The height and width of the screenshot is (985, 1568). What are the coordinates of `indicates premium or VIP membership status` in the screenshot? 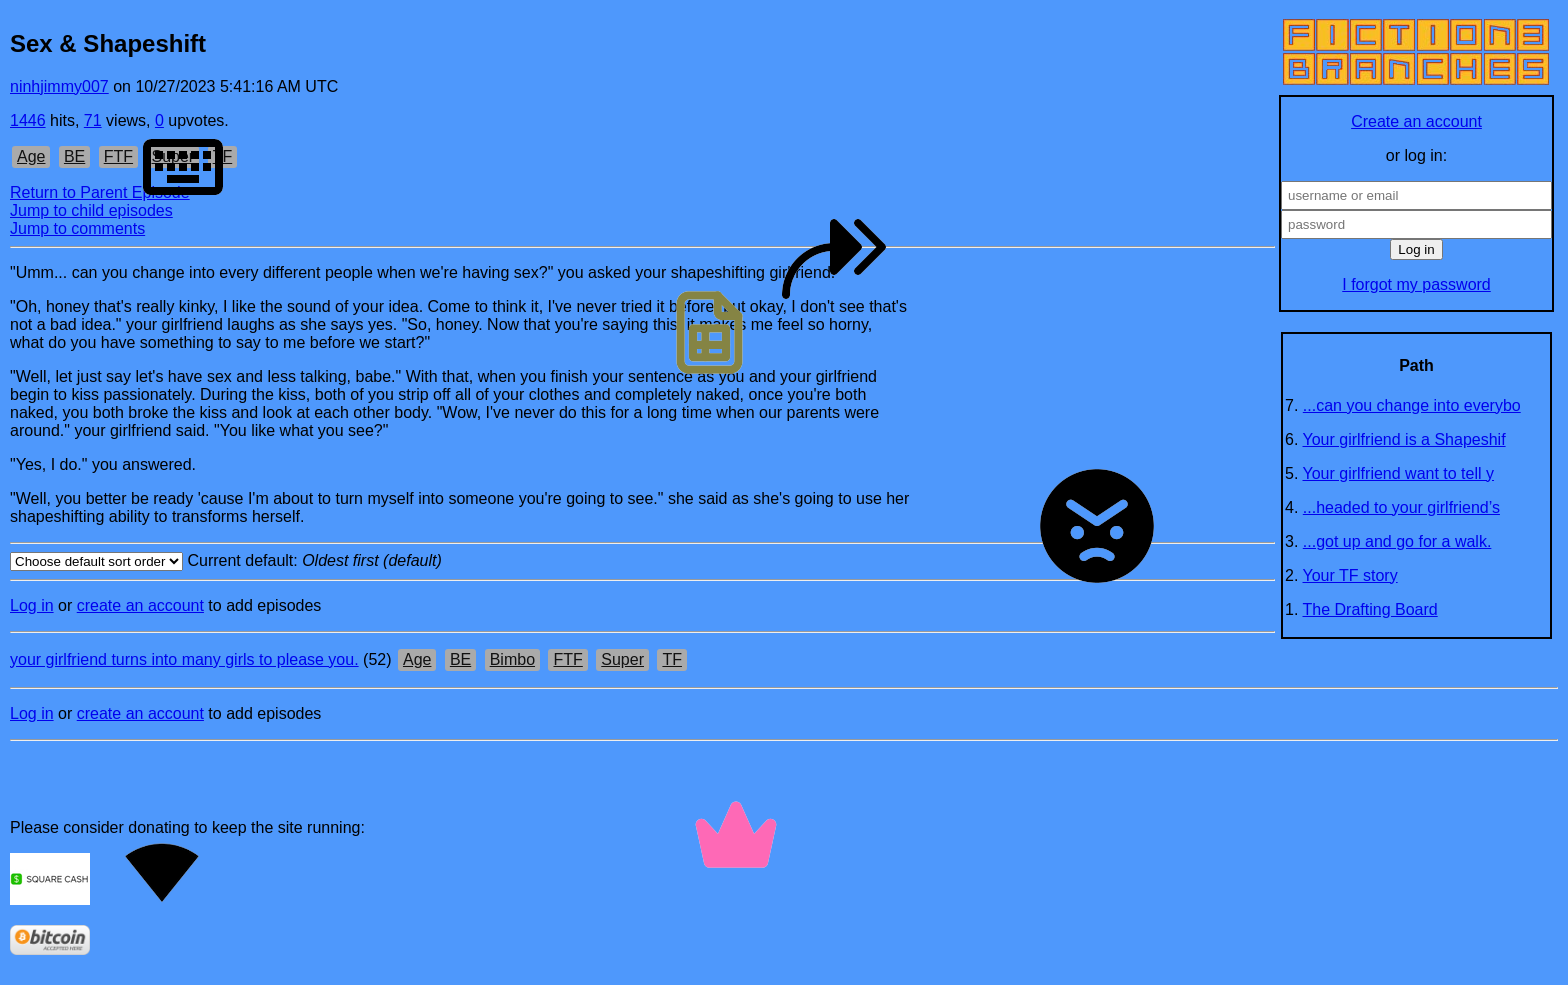 It's located at (736, 839).